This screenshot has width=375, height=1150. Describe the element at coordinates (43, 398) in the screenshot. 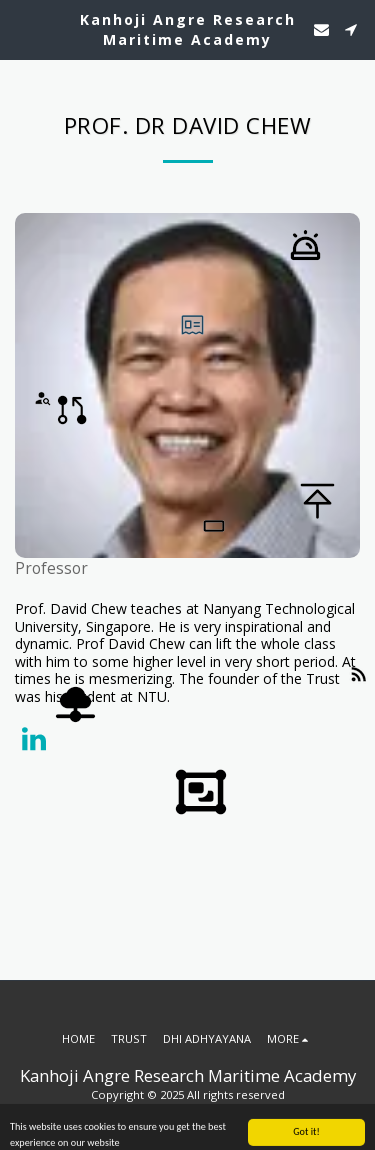

I see `search for a user or contact` at that location.